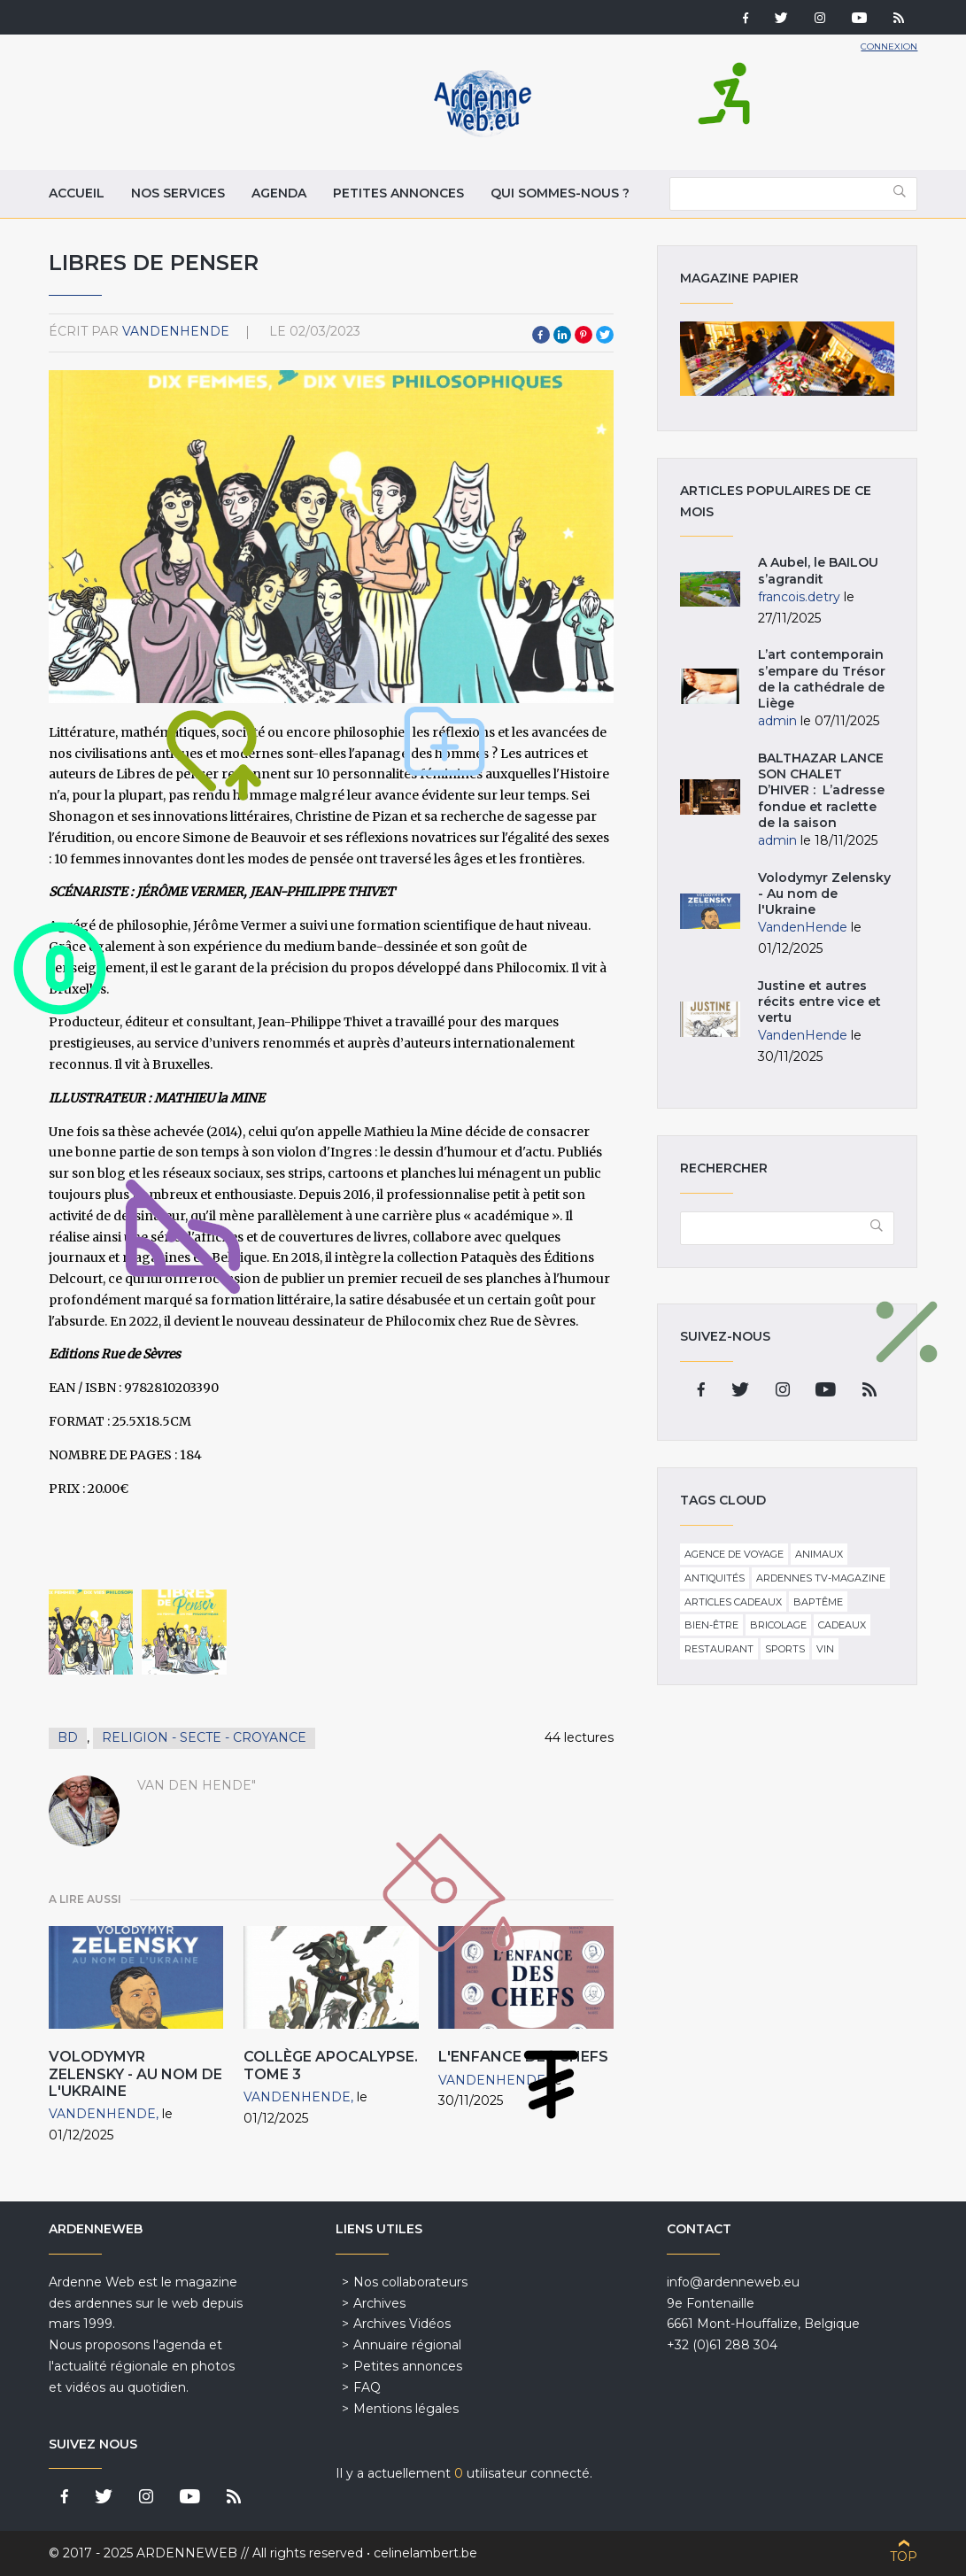 The width and height of the screenshot is (966, 2576). What do you see at coordinates (907, 1332) in the screenshot?
I see `view or apply a discount` at bounding box center [907, 1332].